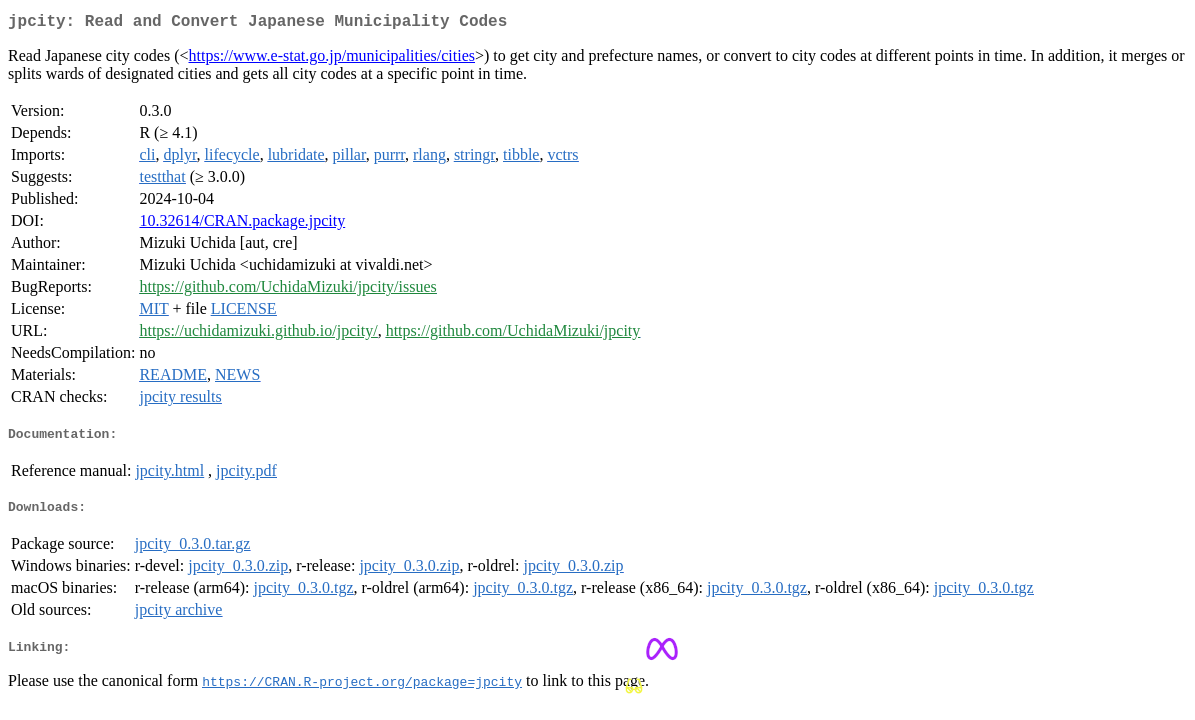 The image size is (1195, 720). What do you see at coordinates (662, 649) in the screenshot?
I see `Meta company logo` at bounding box center [662, 649].